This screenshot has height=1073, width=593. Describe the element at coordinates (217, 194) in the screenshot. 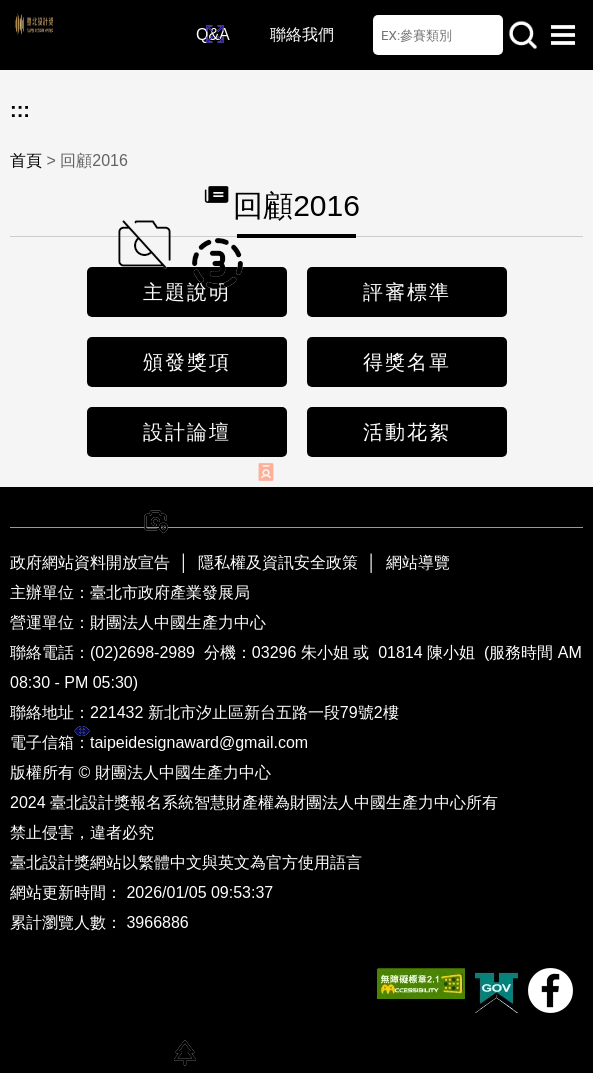

I see `view news or articles` at that location.